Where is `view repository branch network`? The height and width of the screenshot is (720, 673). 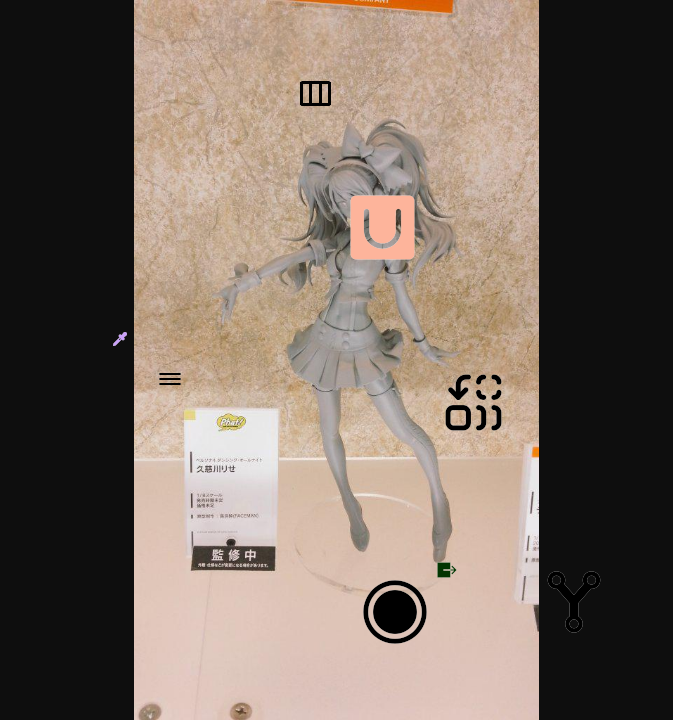 view repository branch network is located at coordinates (574, 602).